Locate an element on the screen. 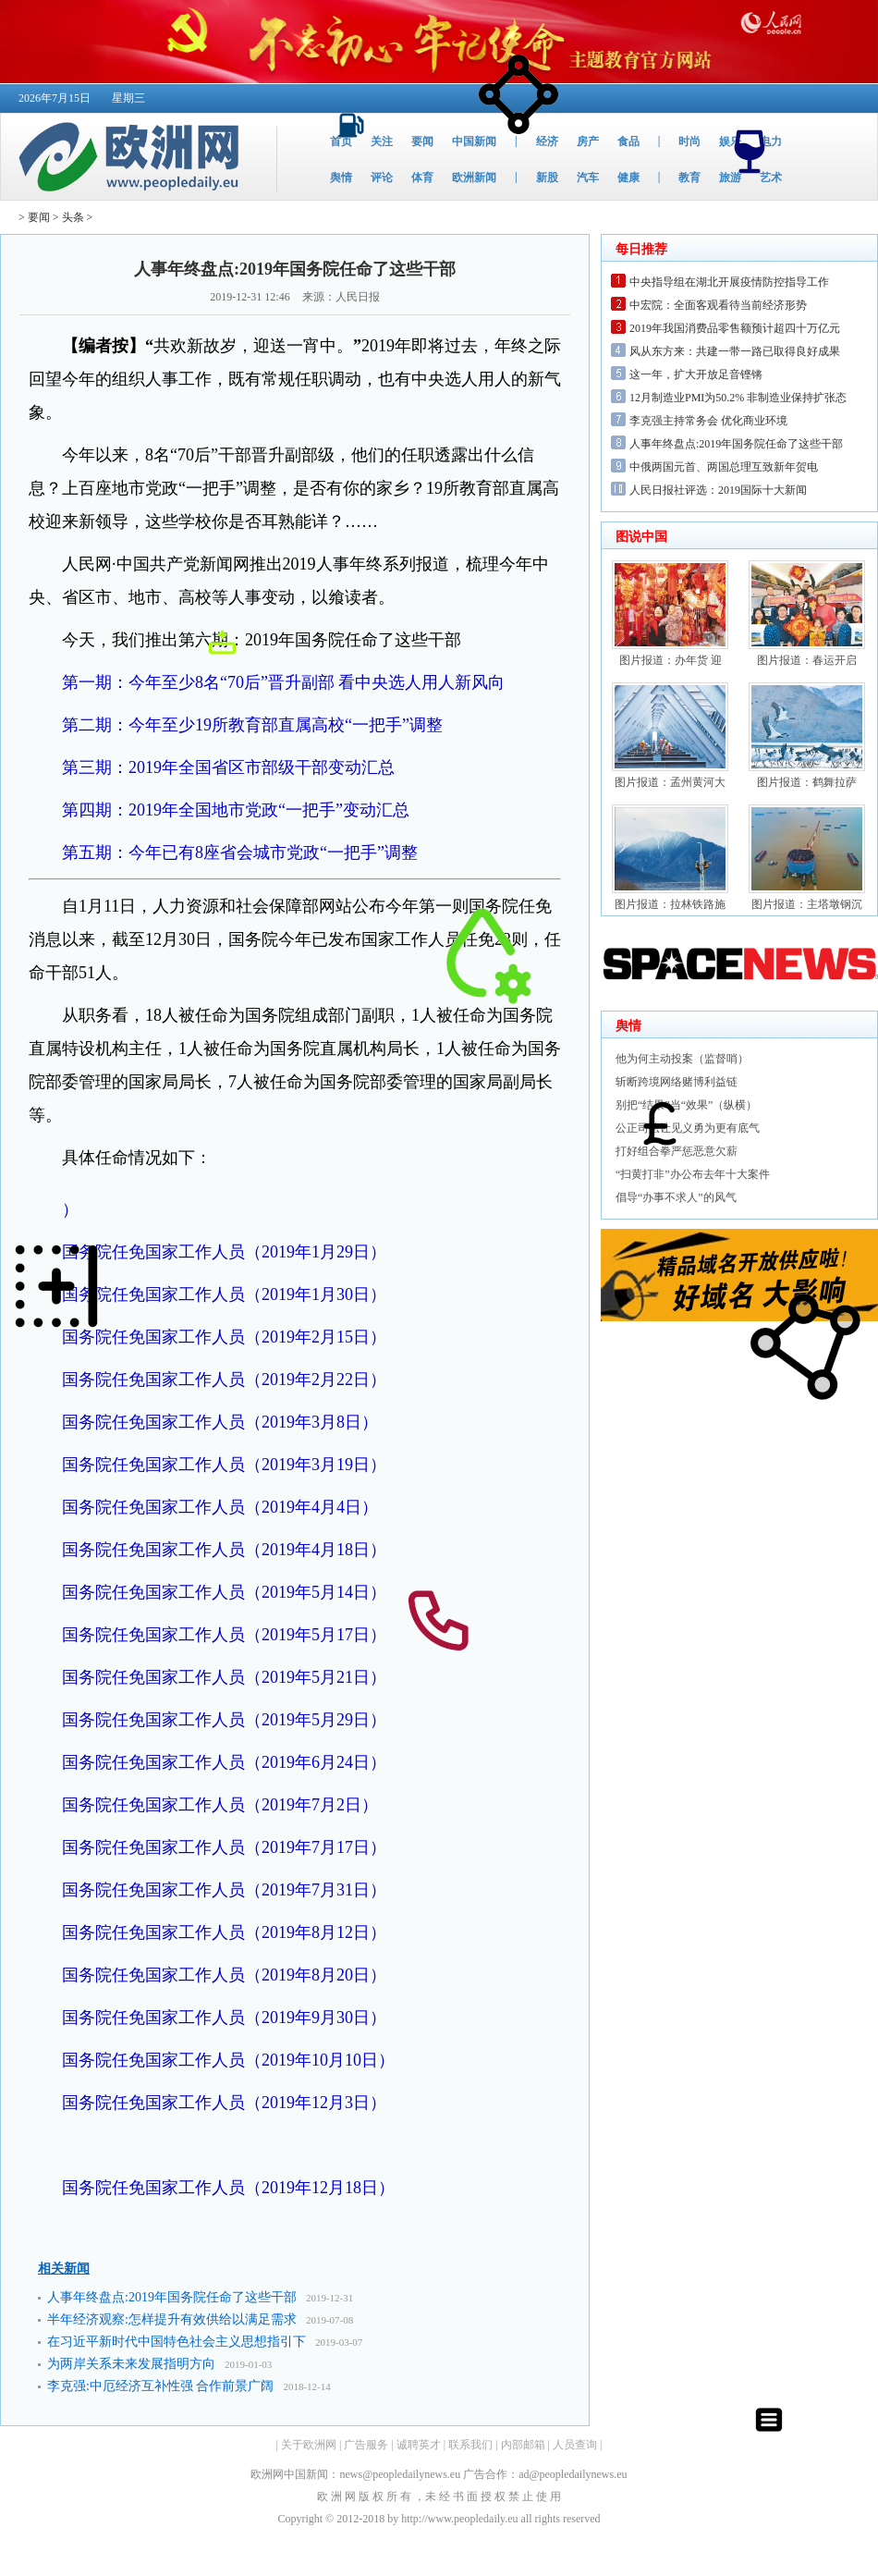 The height and width of the screenshot is (2576, 878). view ring network topology is located at coordinates (518, 94).